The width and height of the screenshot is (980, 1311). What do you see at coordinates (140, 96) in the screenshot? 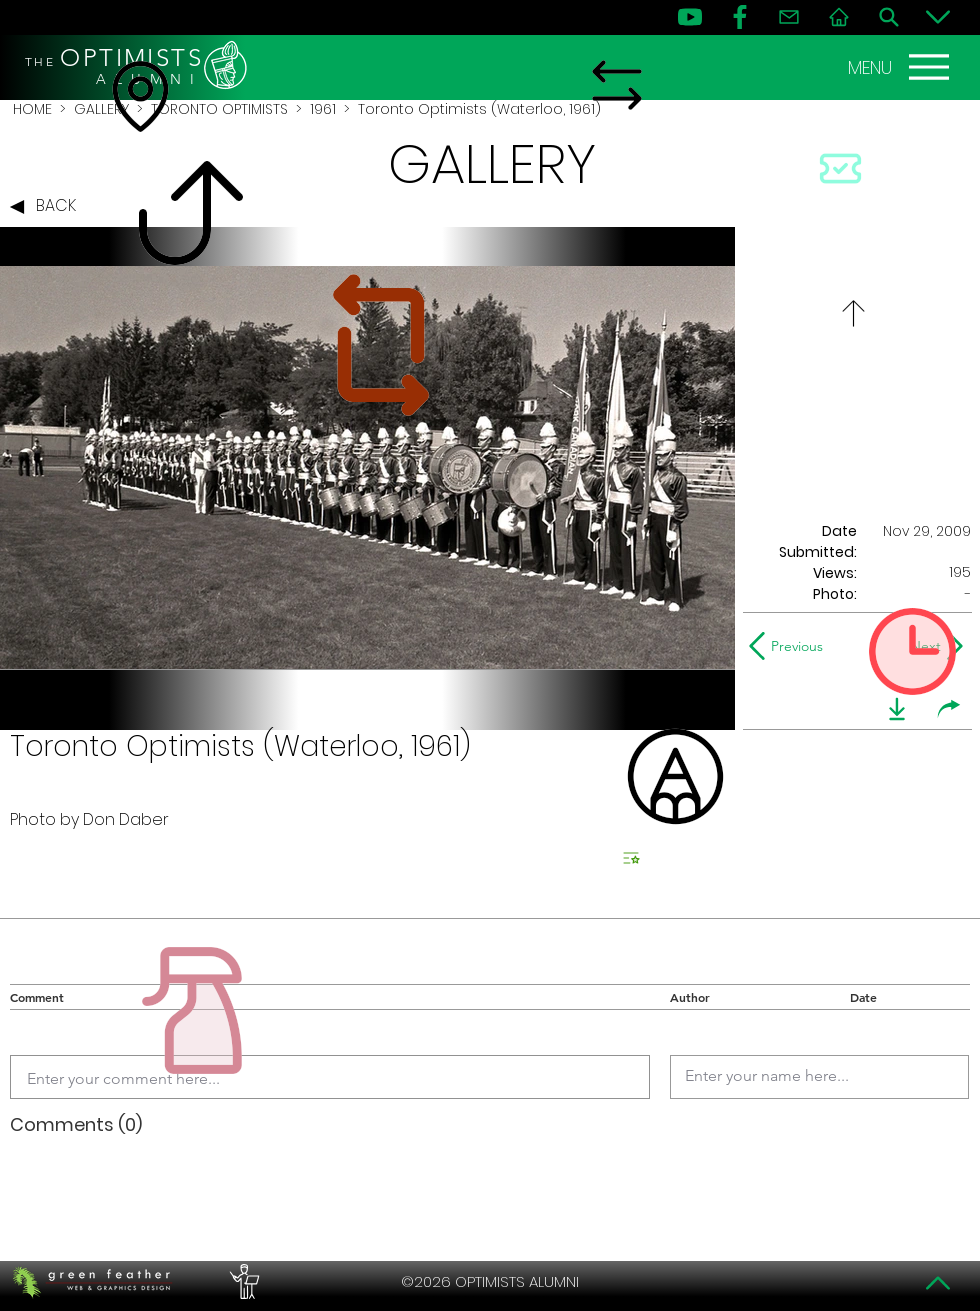
I see `view or set a location on the map` at bounding box center [140, 96].